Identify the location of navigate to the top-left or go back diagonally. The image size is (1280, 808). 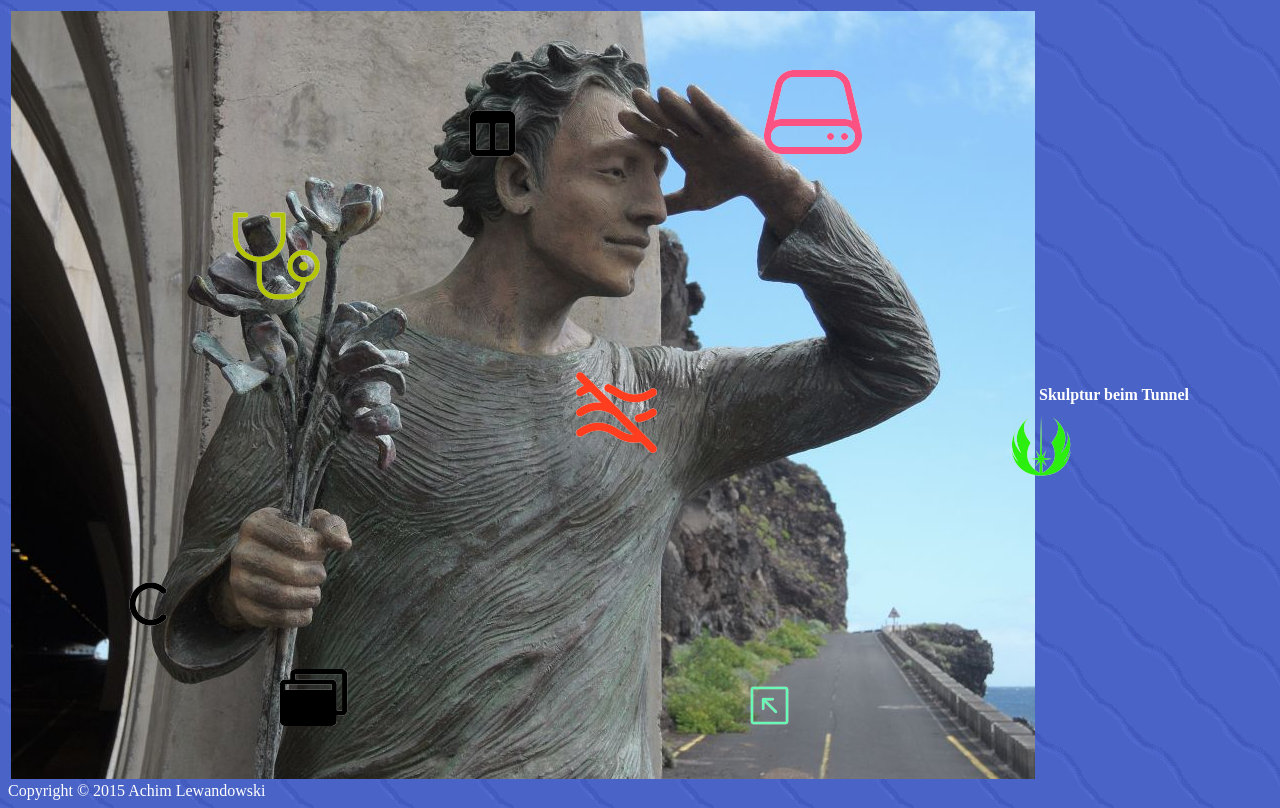
(769, 705).